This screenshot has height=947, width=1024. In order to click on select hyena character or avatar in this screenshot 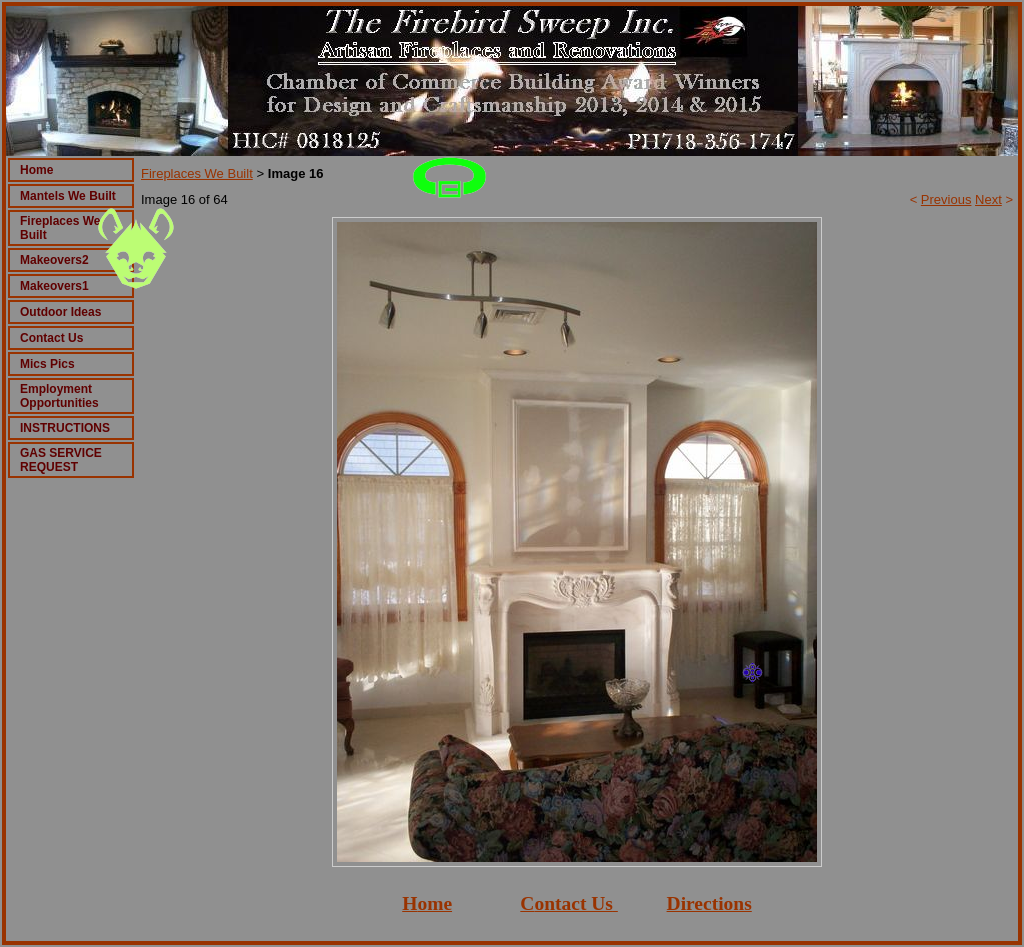, I will do `click(136, 249)`.